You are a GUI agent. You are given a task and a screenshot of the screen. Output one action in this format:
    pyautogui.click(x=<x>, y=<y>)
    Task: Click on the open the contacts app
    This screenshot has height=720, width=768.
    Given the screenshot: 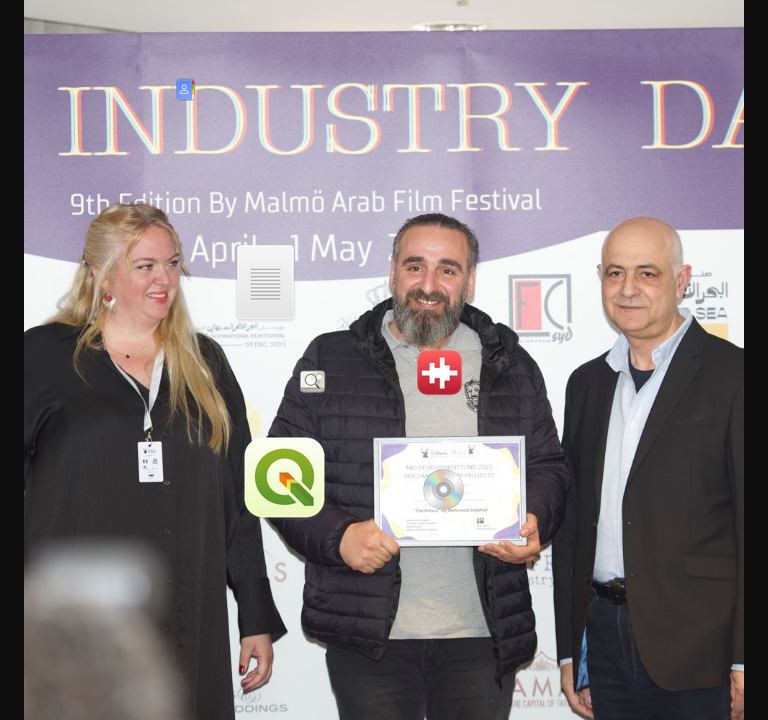 What is the action you would take?
    pyautogui.click(x=185, y=89)
    